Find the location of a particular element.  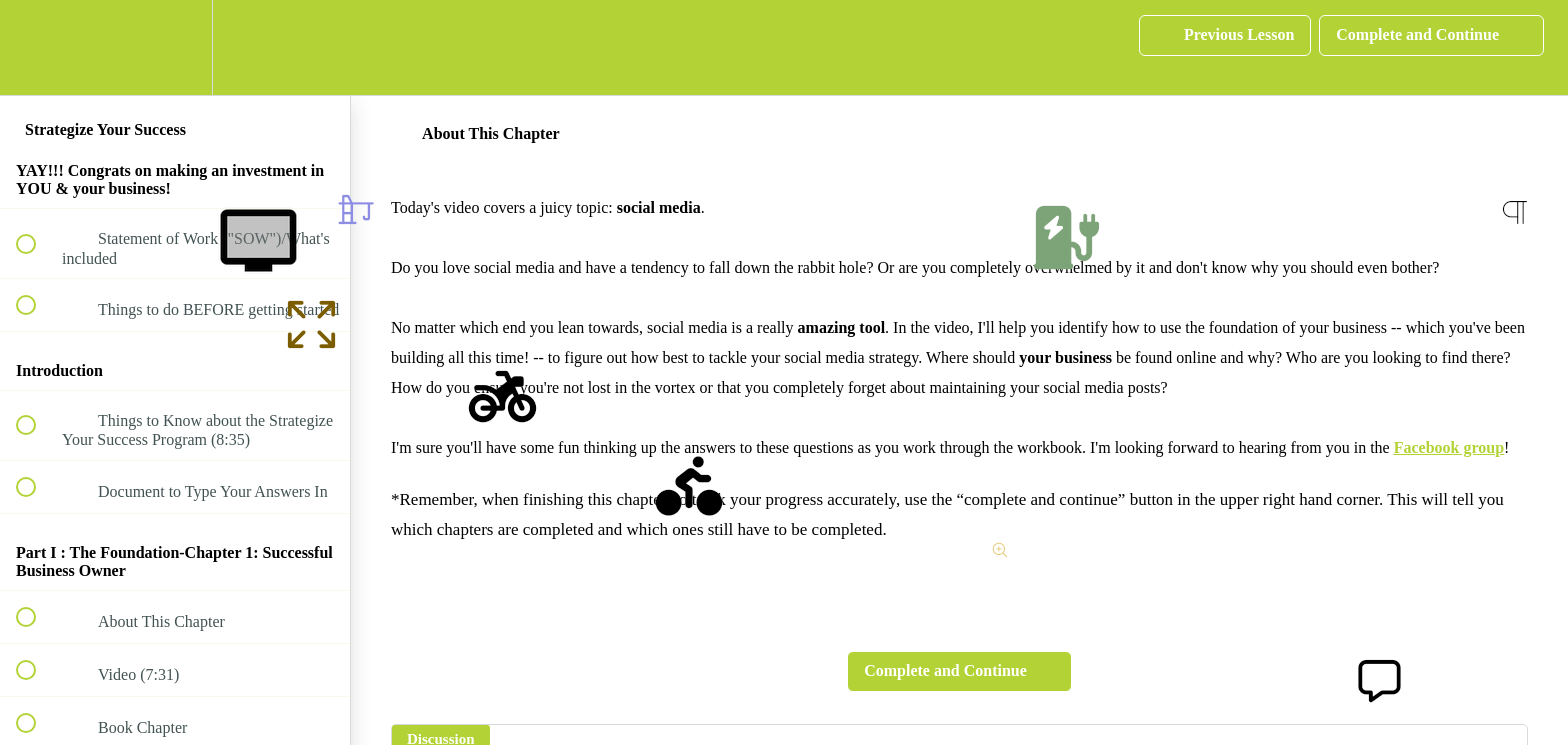

select motorcycle as vehicle type is located at coordinates (502, 397).